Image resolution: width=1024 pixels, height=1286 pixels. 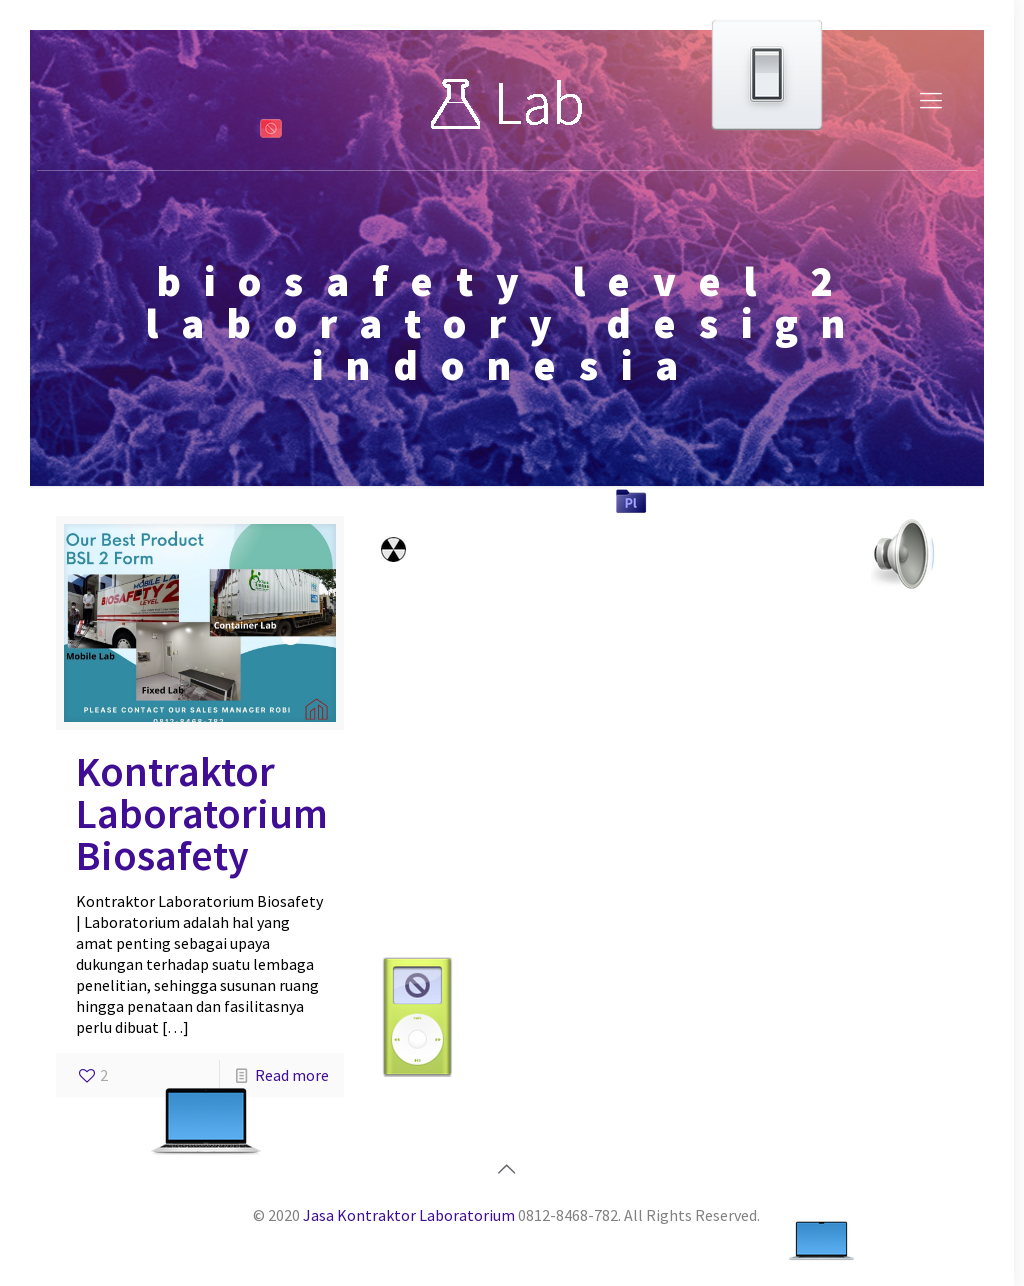 I want to click on open folder containing adobe prelude project files, so click(x=631, y=502).